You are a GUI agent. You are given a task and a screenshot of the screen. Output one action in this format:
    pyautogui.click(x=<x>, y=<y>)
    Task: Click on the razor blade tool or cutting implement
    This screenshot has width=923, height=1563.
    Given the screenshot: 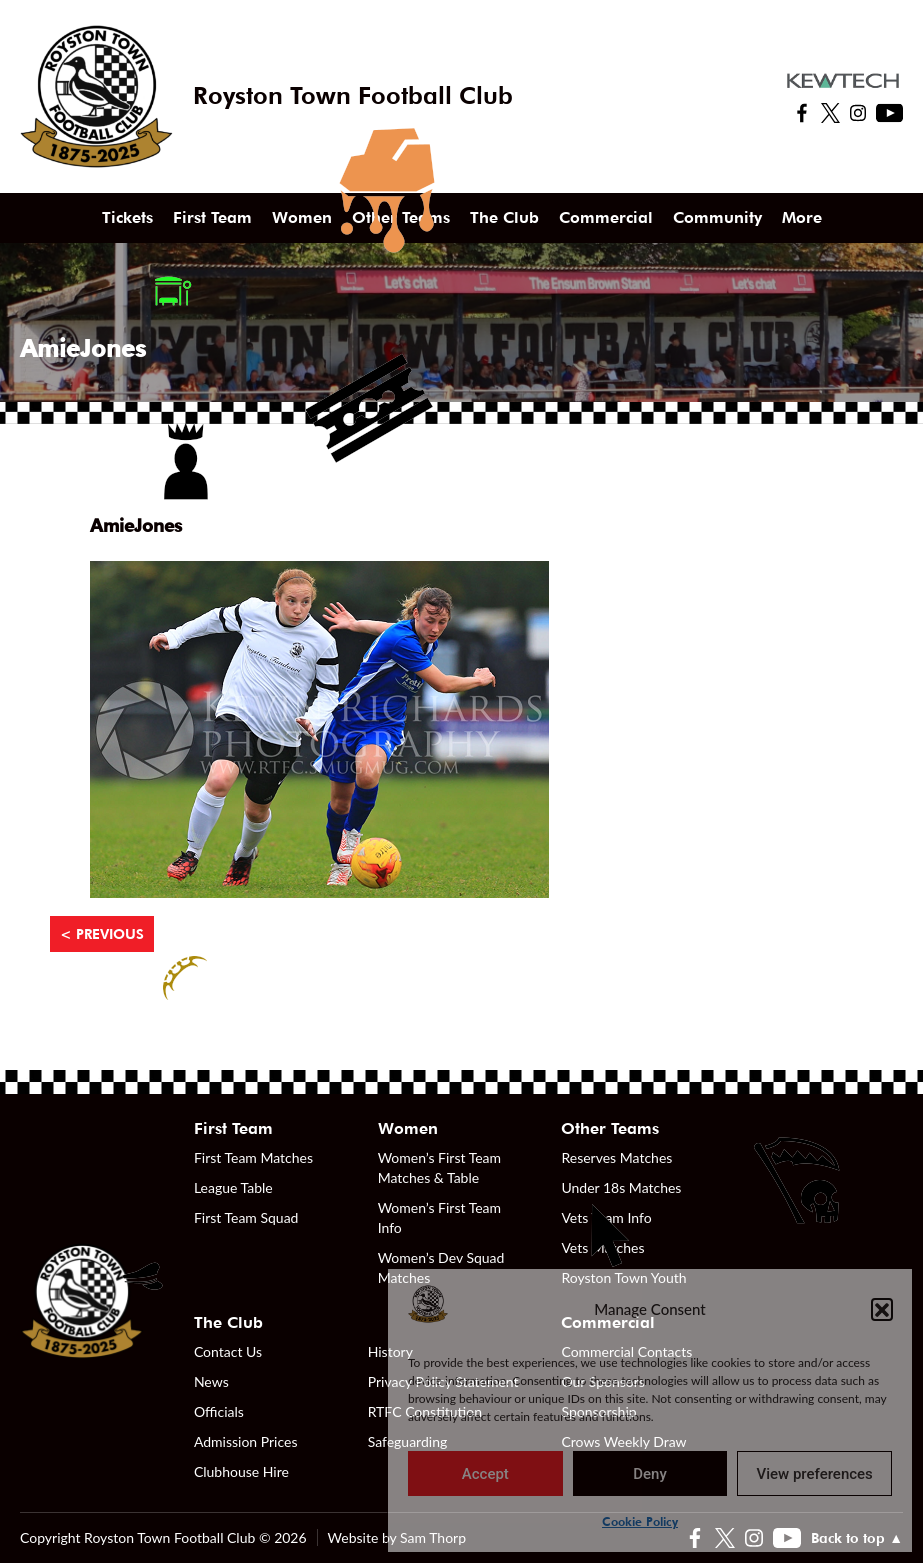 What is the action you would take?
    pyautogui.click(x=368, y=408)
    